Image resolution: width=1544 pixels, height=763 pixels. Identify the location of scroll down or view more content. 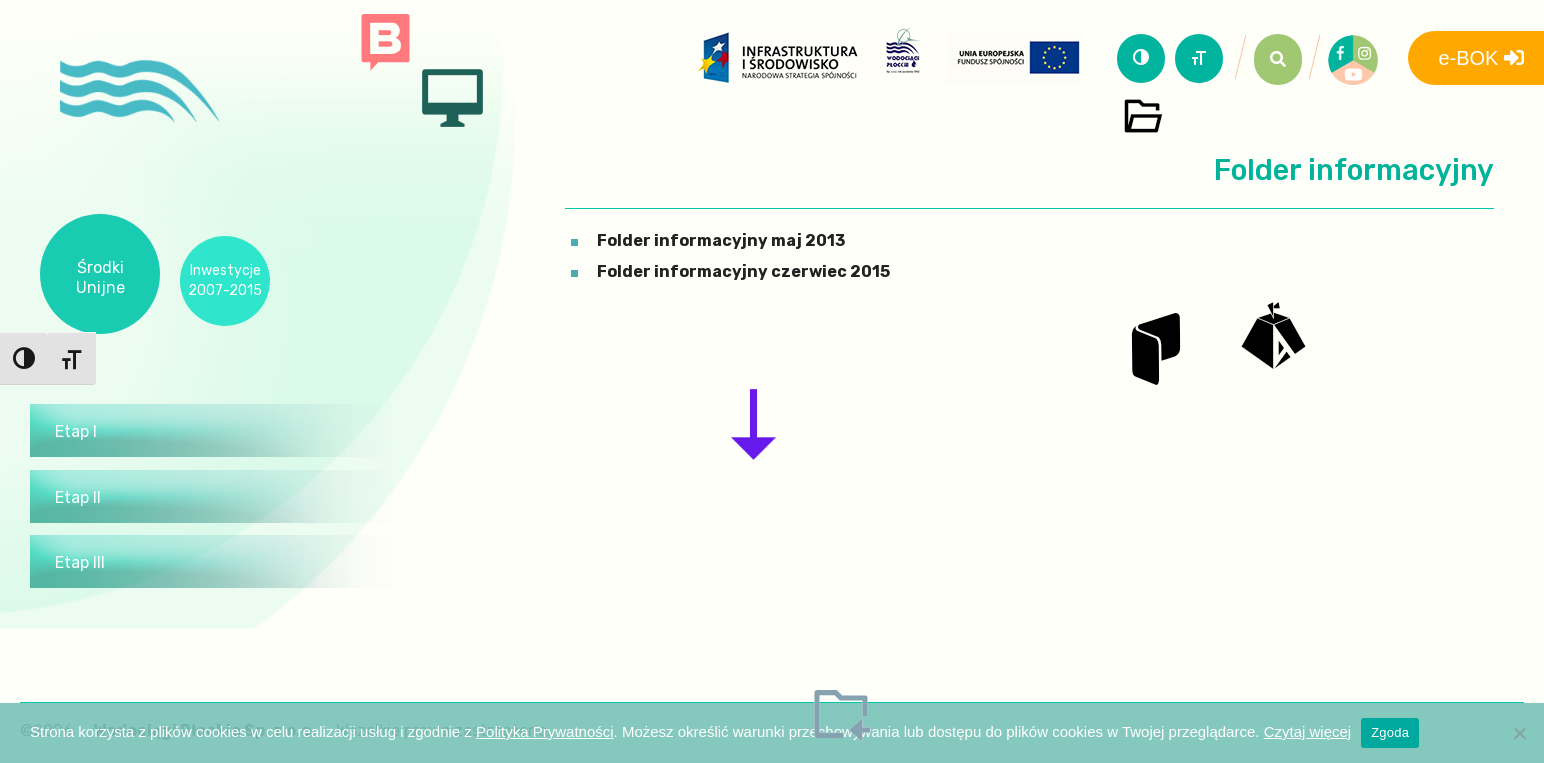
(753, 424).